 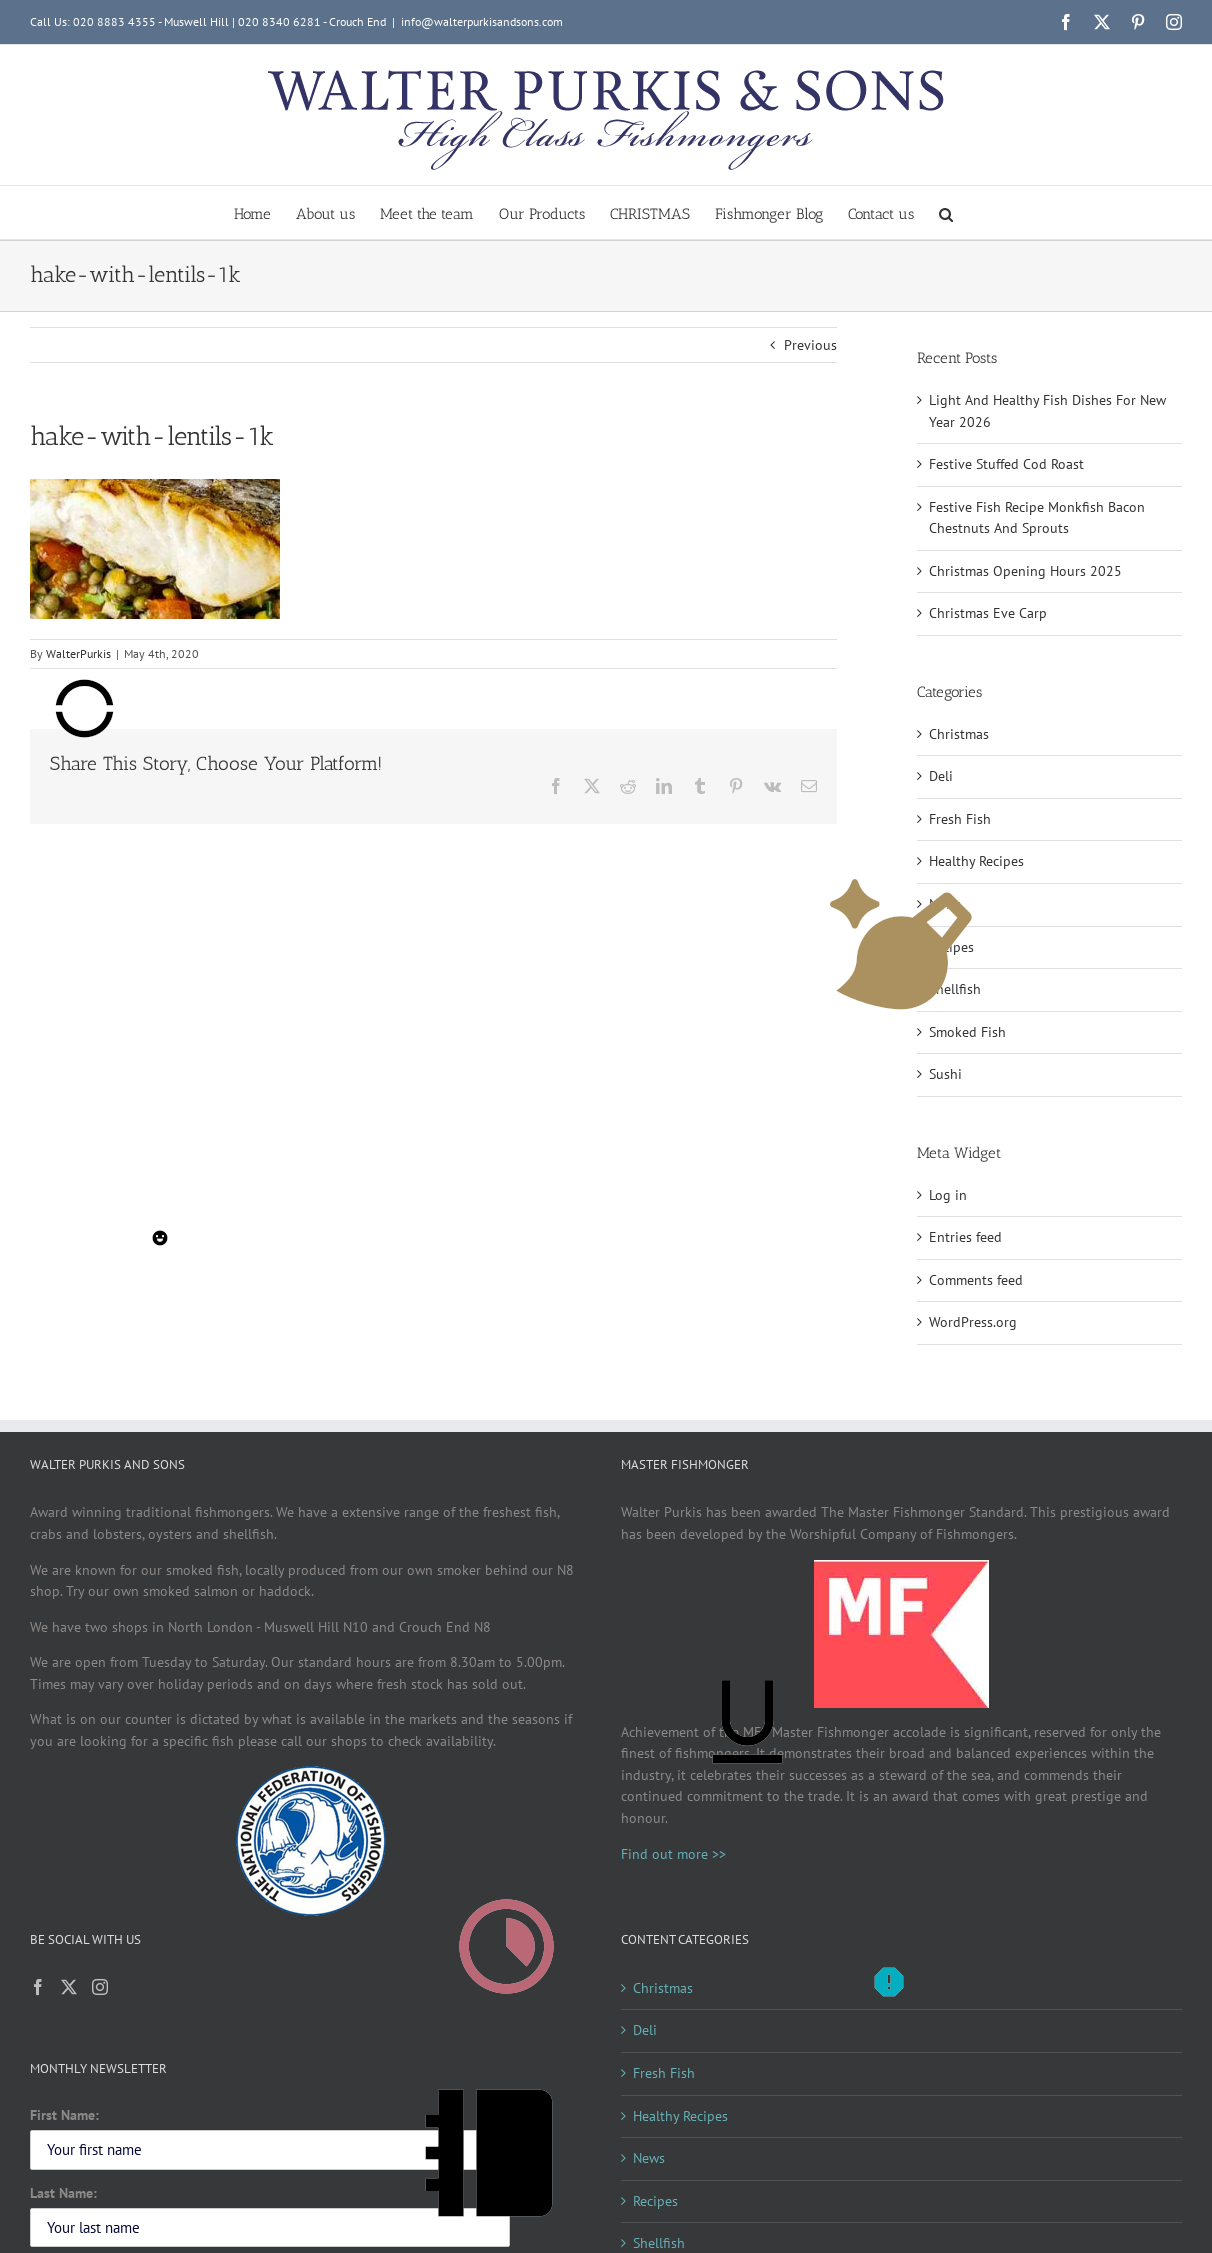 What do you see at coordinates (904, 953) in the screenshot?
I see `activate AI-powered brush or painting tool` at bounding box center [904, 953].